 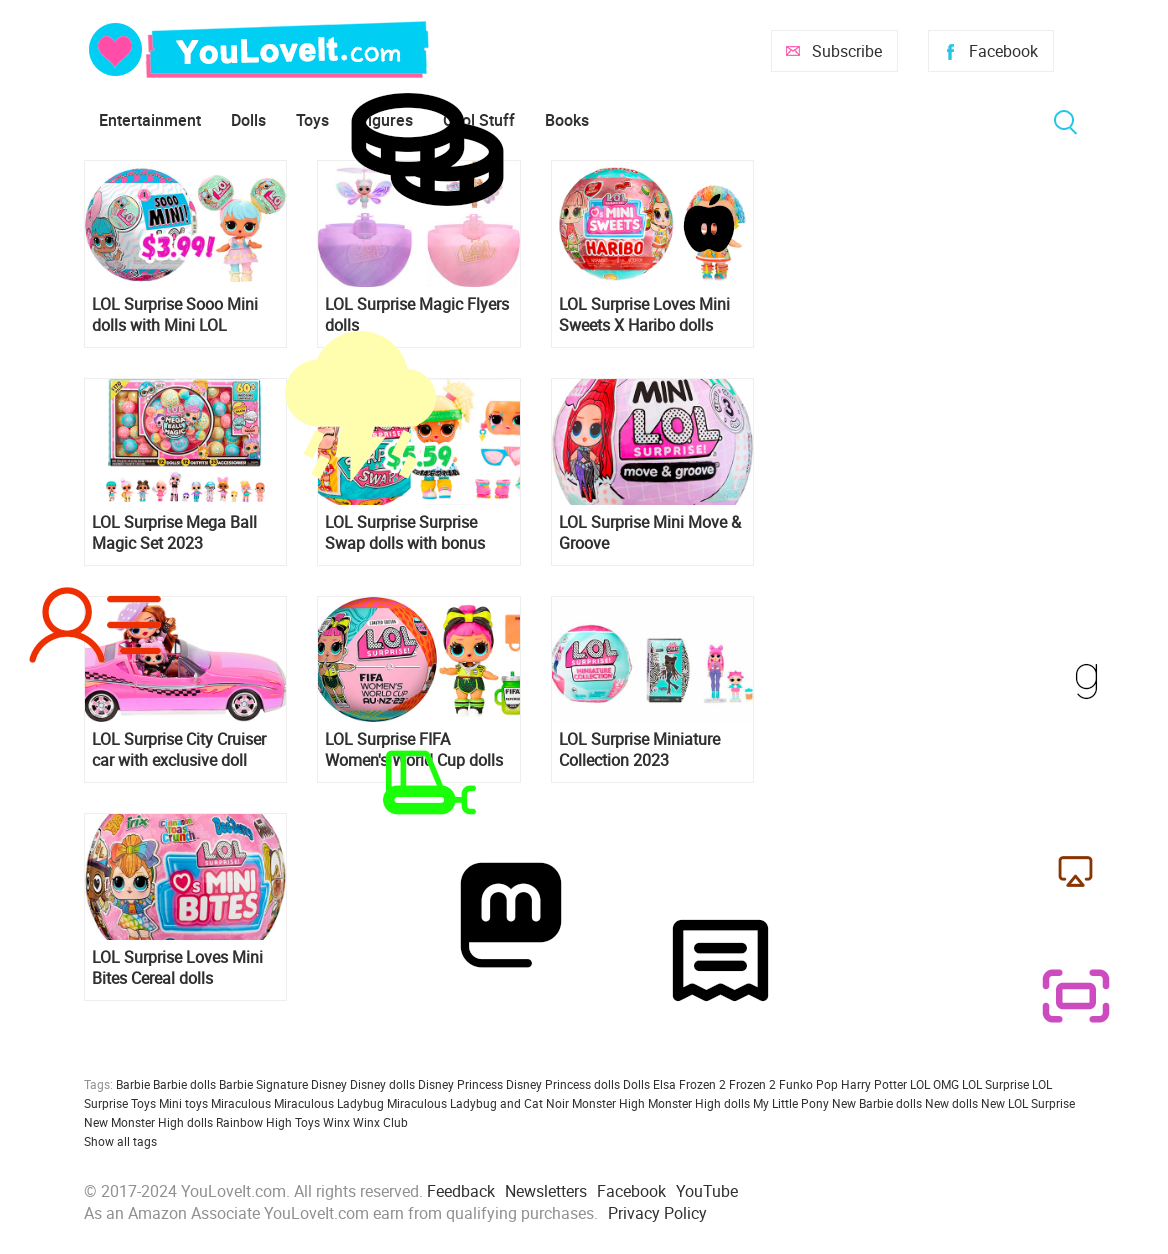 What do you see at coordinates (1075, 871) in the screenshot?
I see `stream content to an external display` at bounding box center [1075, 871].